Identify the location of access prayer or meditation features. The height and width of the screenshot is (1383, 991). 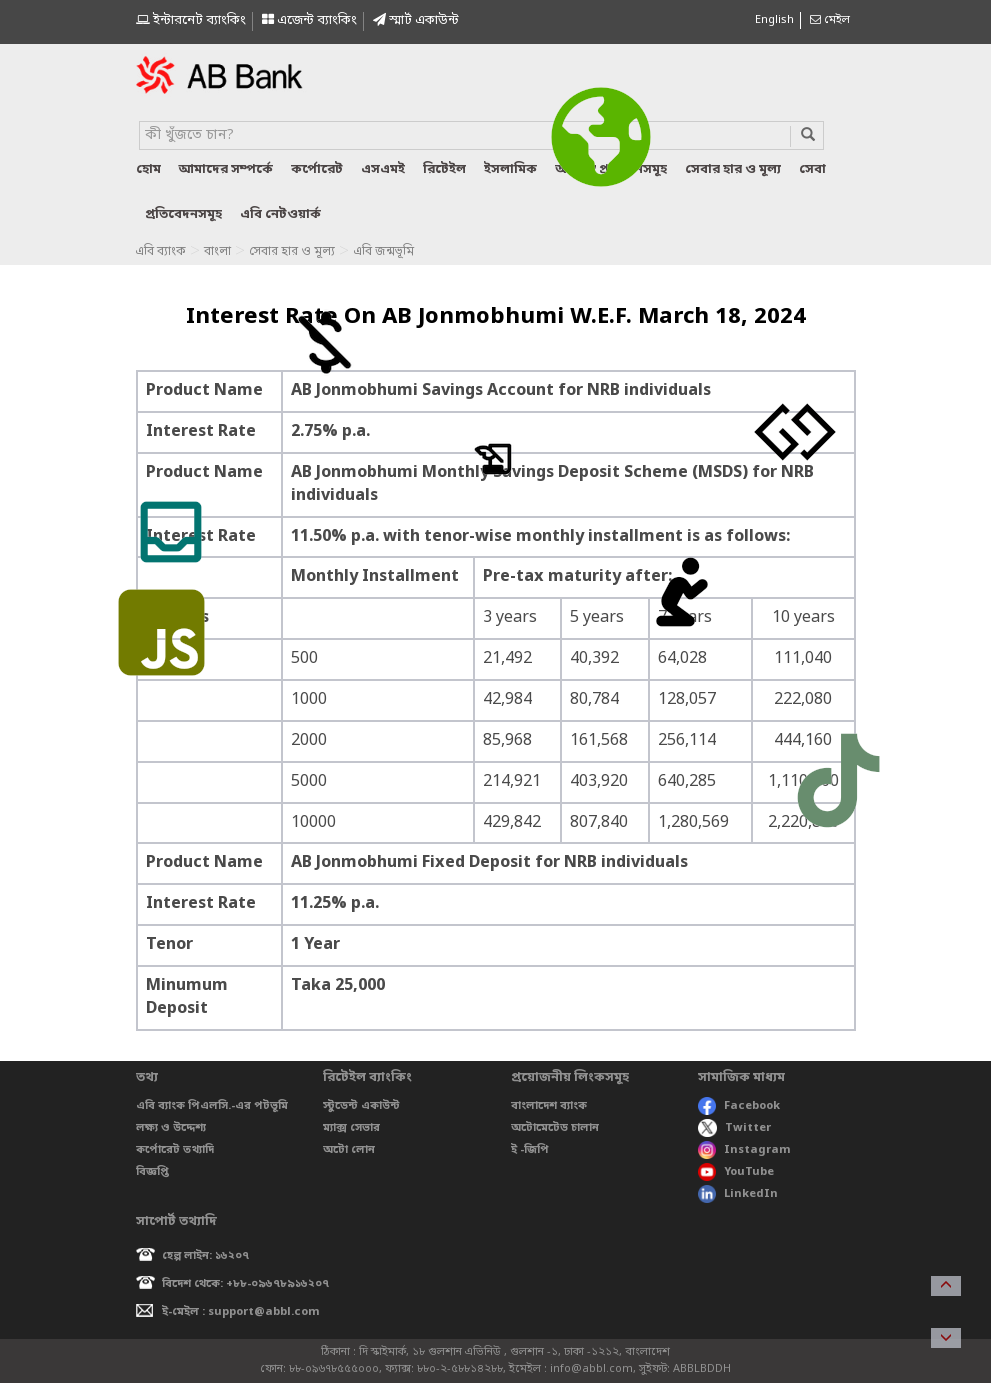
(682, 592).